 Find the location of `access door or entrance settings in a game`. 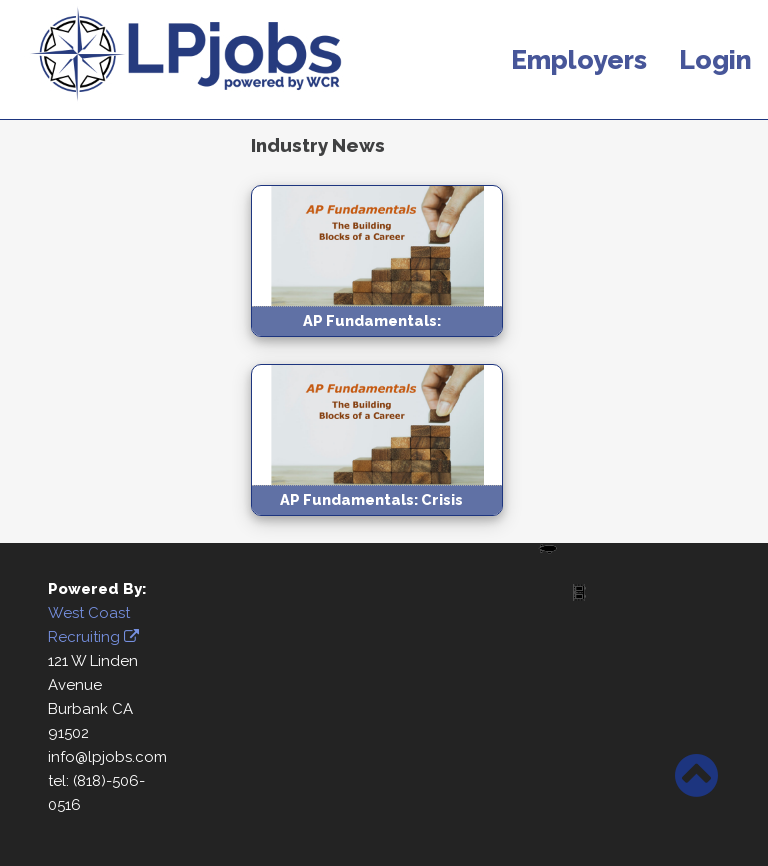

access door or entrance settings in a game is located at coordinates (579, 592).